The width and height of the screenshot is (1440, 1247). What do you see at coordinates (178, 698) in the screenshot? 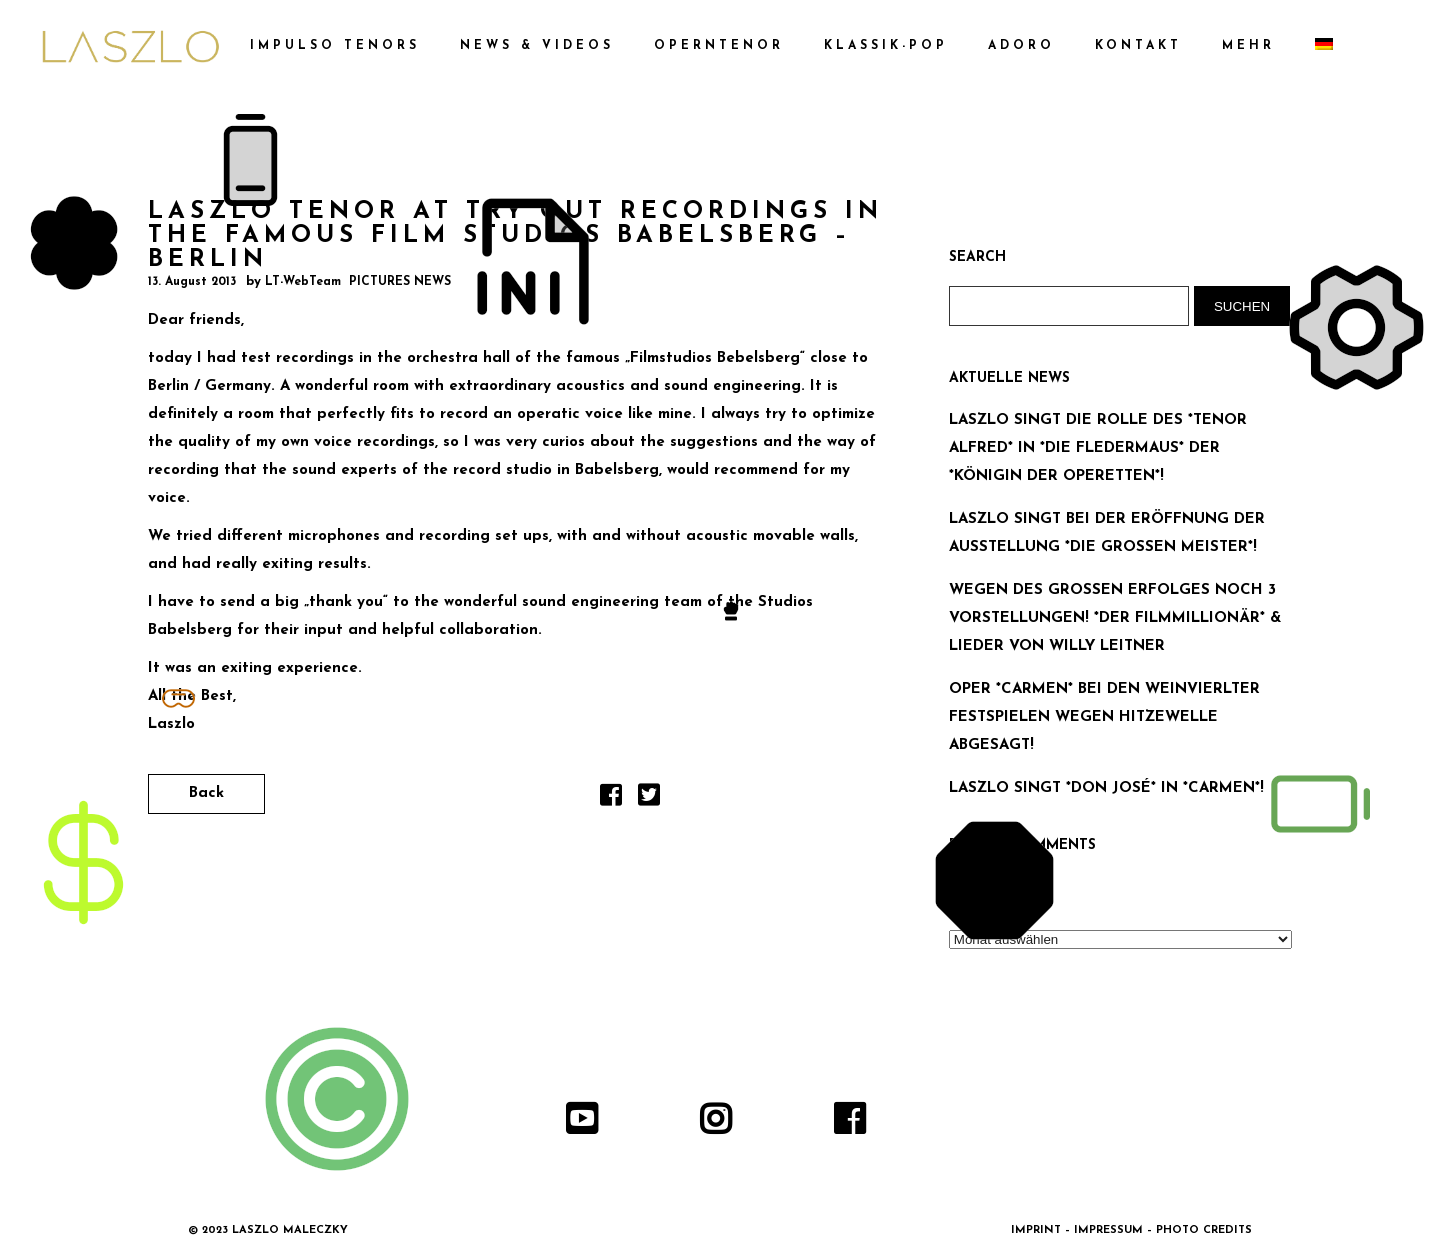
I see `access virtual reality or VR settings` at bounding box center [178, 698].